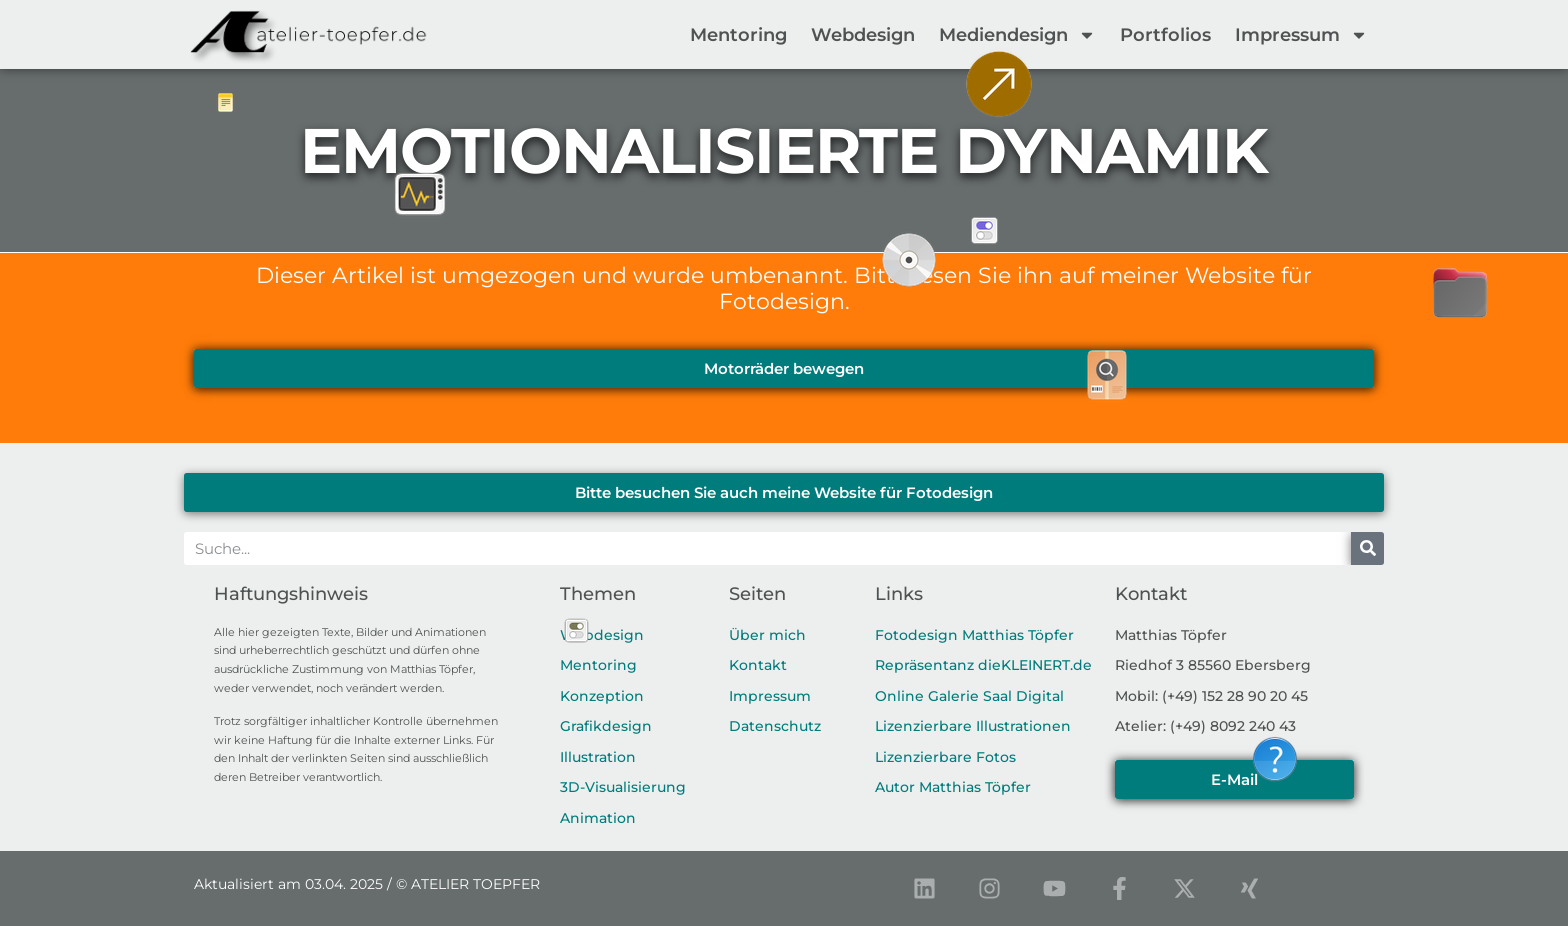  Describe the element at coordinates (1275, 759) in the screenshot. I see `access help documentation or support` at that location.